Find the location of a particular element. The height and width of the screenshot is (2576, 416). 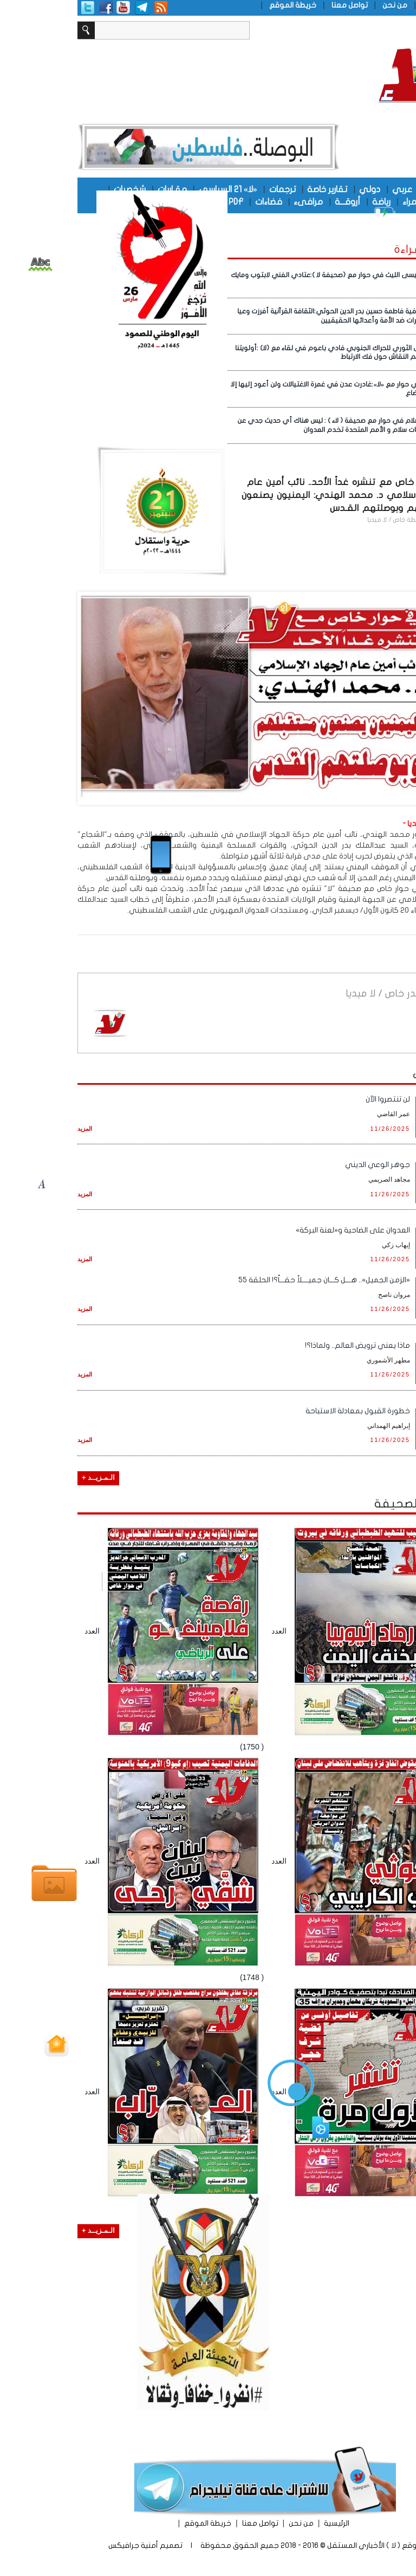

check spelling in document is located at coordinates (41, 265).